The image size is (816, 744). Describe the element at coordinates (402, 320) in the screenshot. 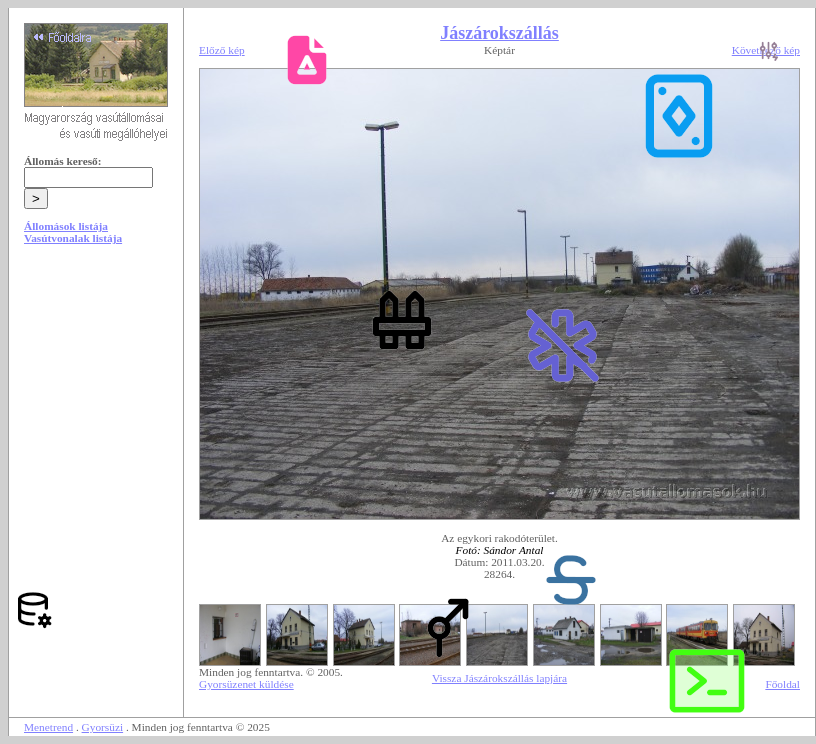

I see `access property boundary settings` at that location.